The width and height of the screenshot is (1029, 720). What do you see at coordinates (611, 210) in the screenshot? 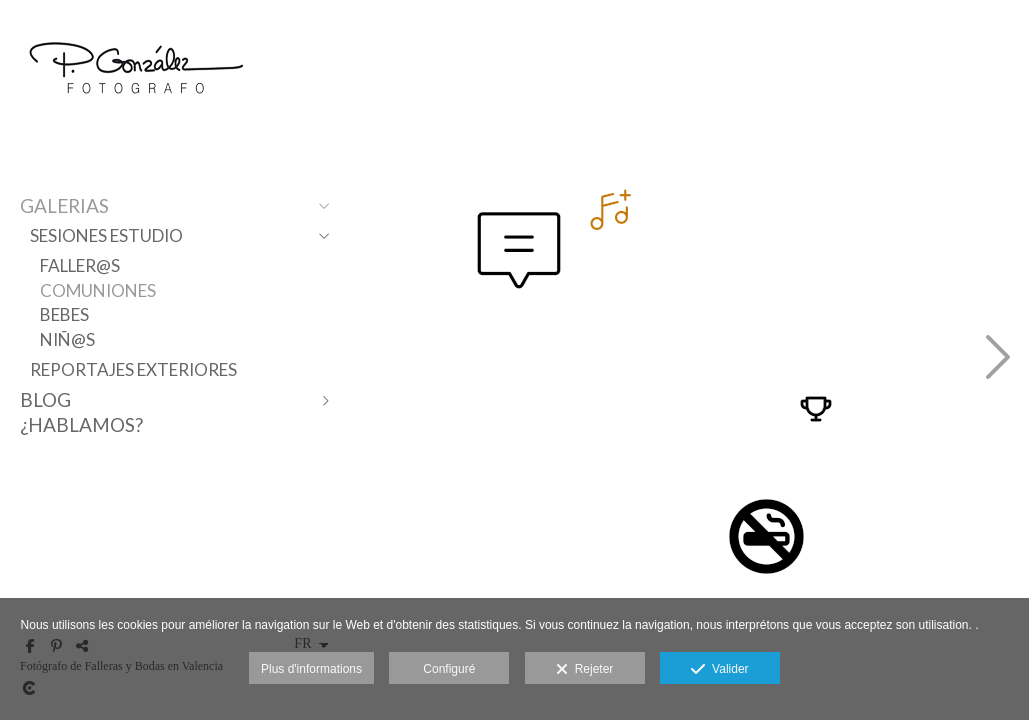
I see `add a new song to your library` at bounding box center [611, 210].